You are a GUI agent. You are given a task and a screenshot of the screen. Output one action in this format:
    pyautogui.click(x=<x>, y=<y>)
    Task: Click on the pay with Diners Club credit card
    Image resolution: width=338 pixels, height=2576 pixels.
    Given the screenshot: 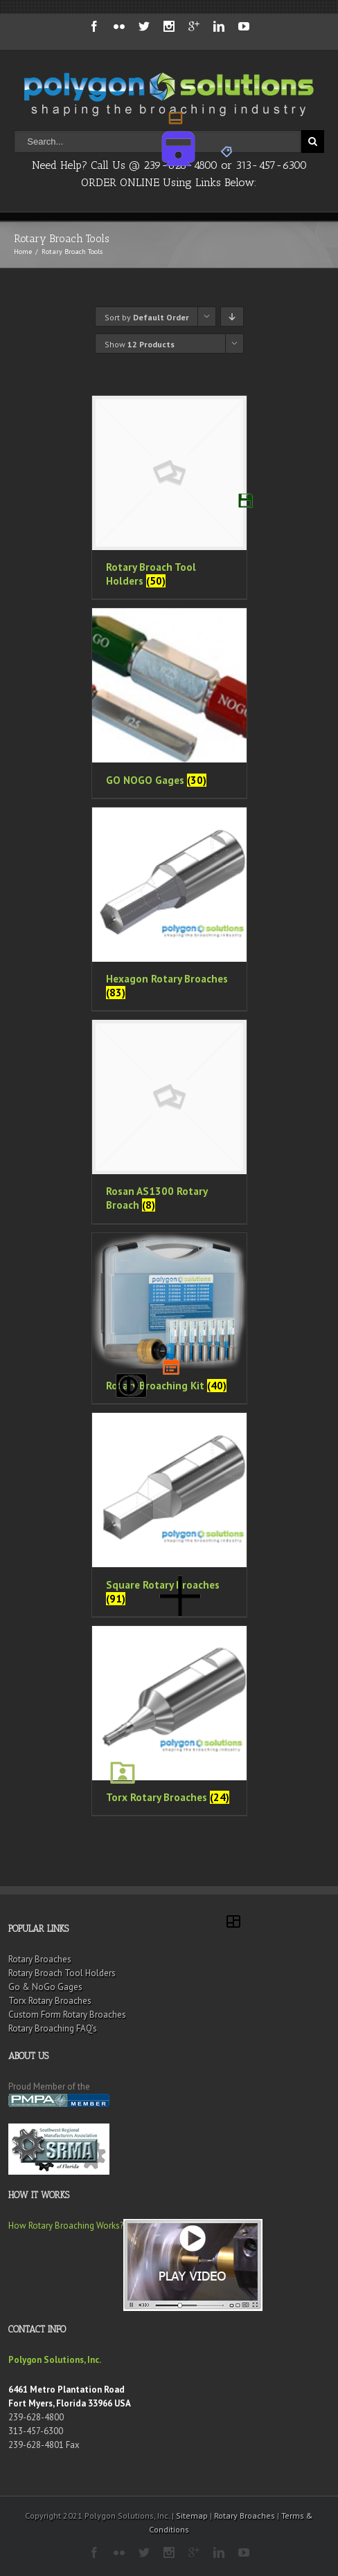 What is the action you would take?
    pyautogui.click(x=131, y=1385)
    